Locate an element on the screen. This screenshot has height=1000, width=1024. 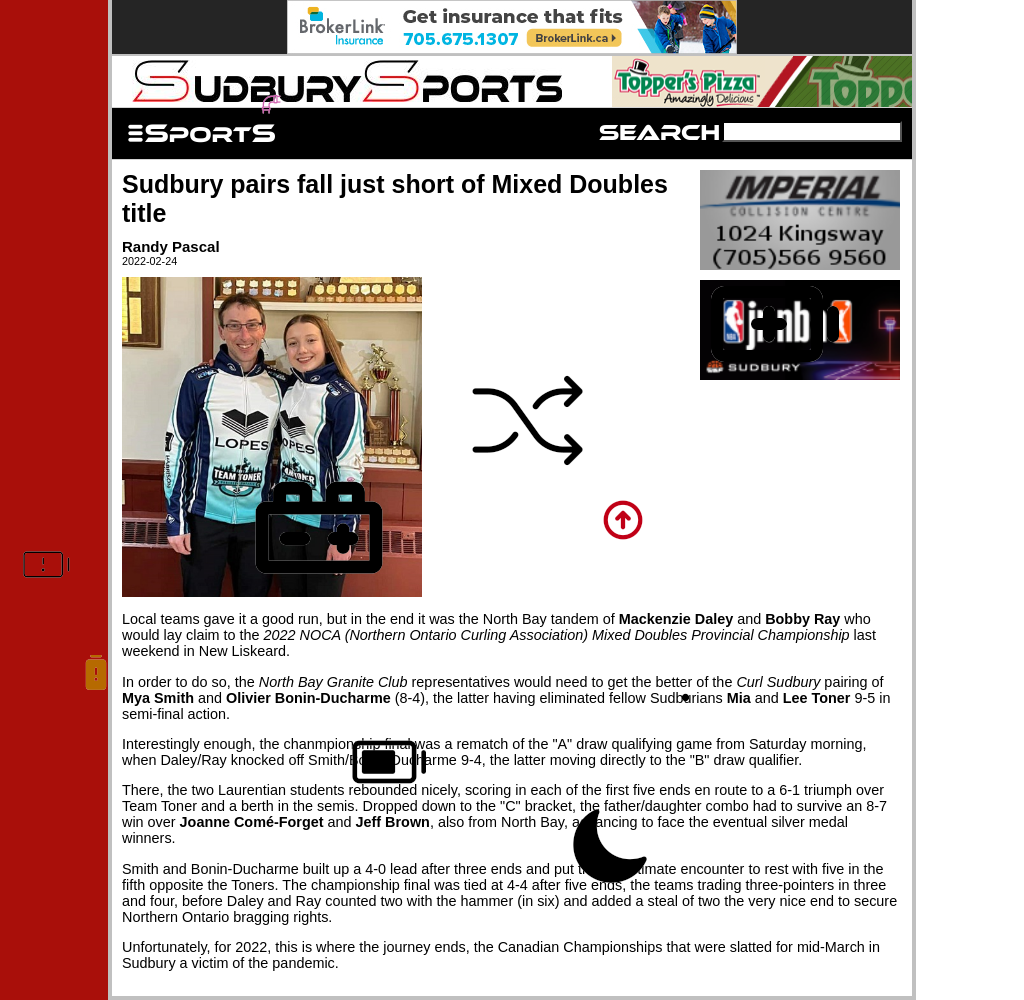
toggle dark mode is located at coordinates (610, 846).